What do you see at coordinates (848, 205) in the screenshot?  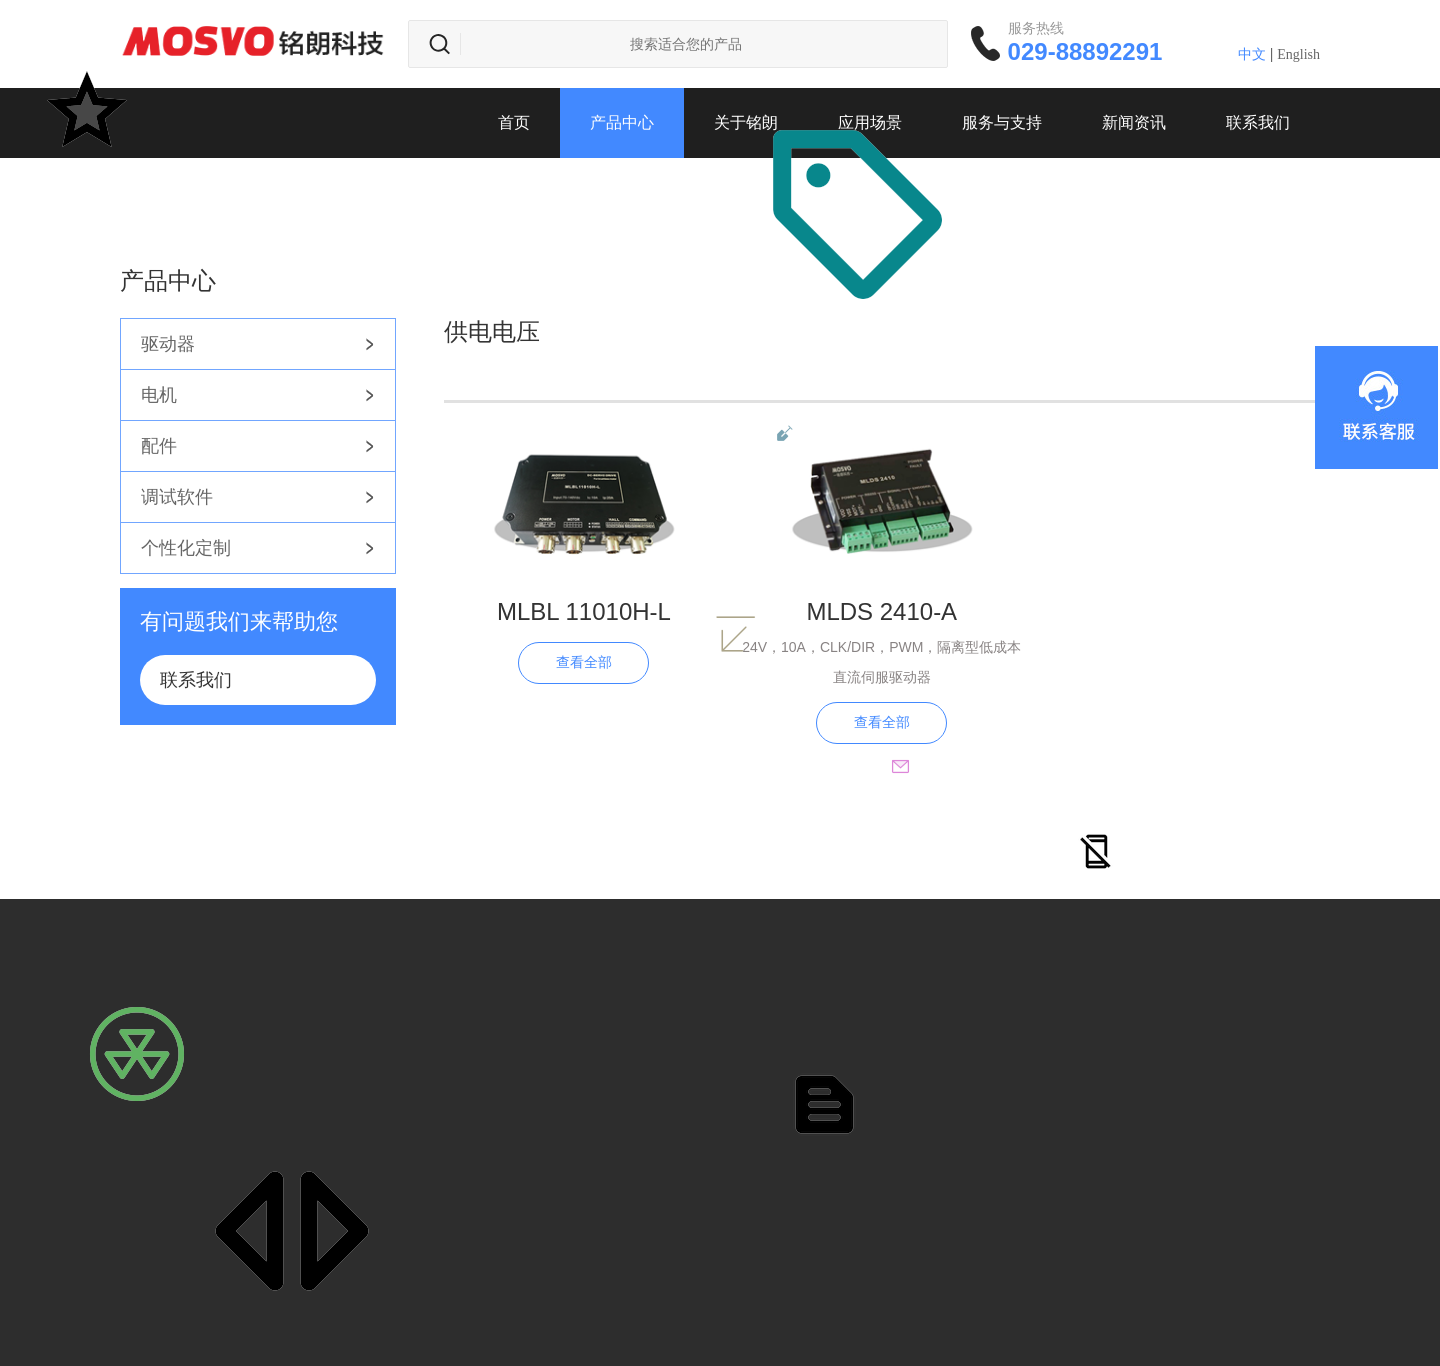 I see `add a tag or label to an item` at bounding box center [848, 205].